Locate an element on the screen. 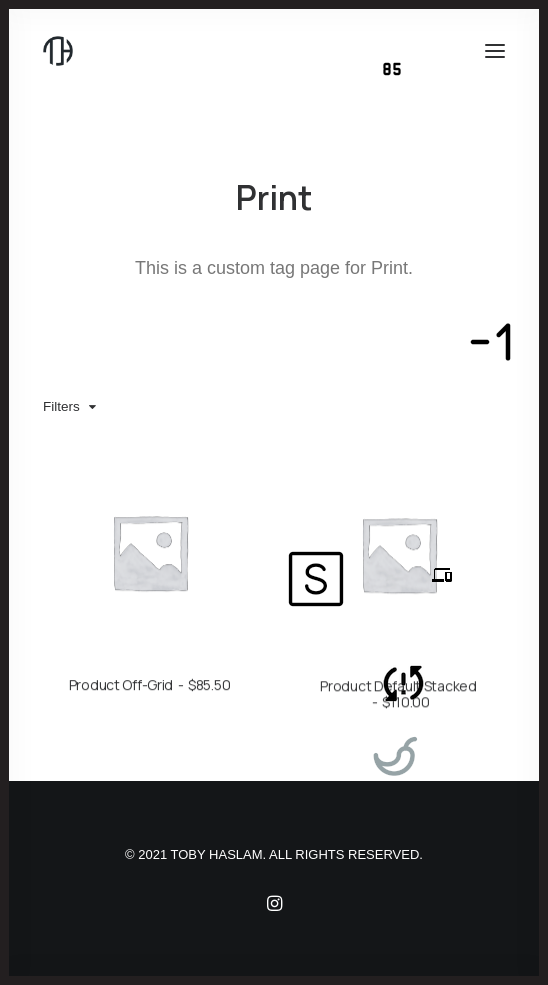 This screenshot has height=985, width=548. decrease exposure by one stop is located at coordinates (494, 342).